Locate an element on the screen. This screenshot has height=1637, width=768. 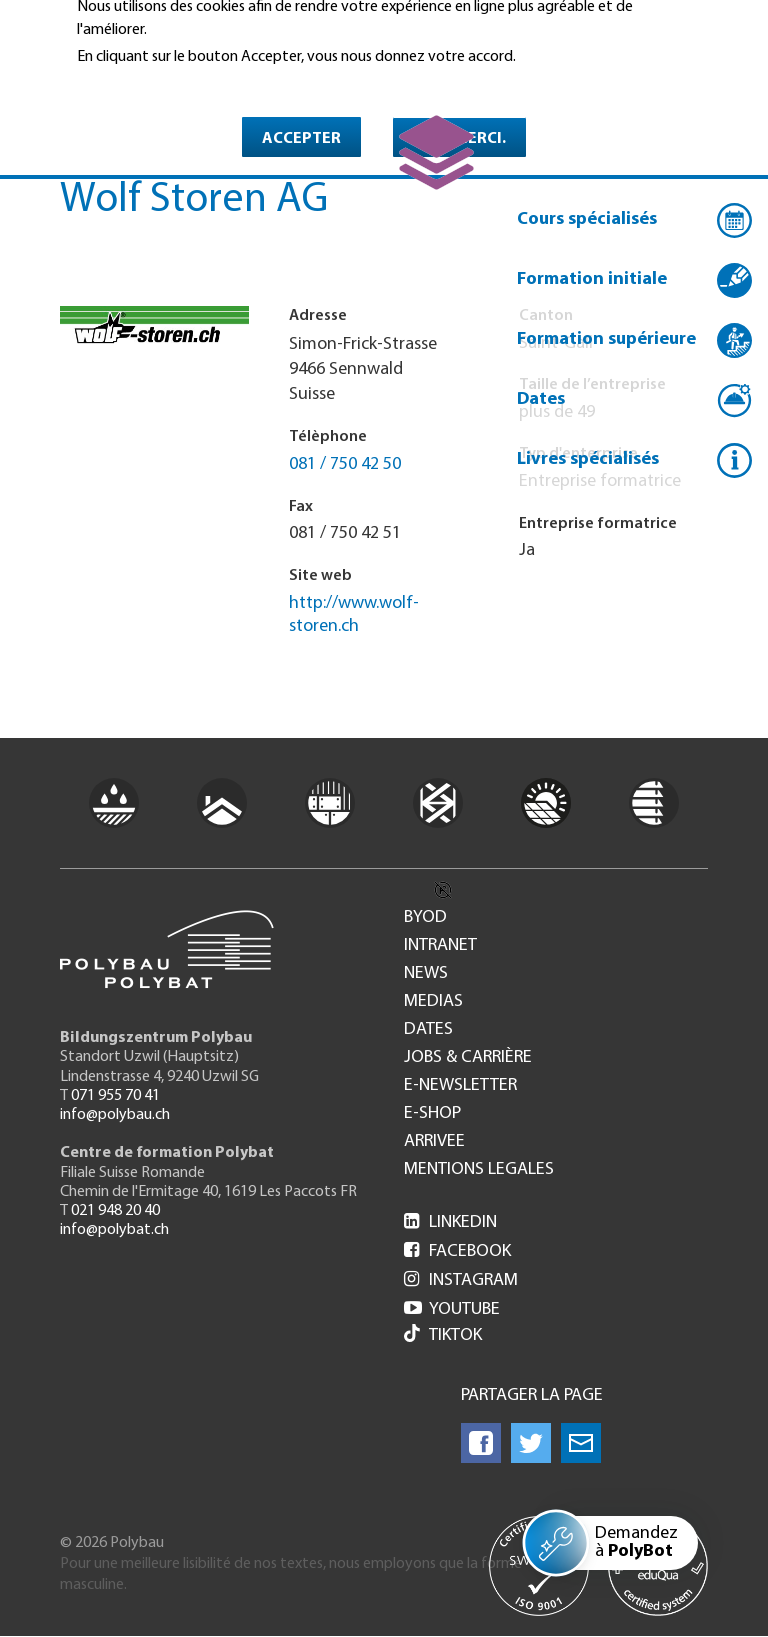
view layers or stacked content is located at coordinates (436, 152).